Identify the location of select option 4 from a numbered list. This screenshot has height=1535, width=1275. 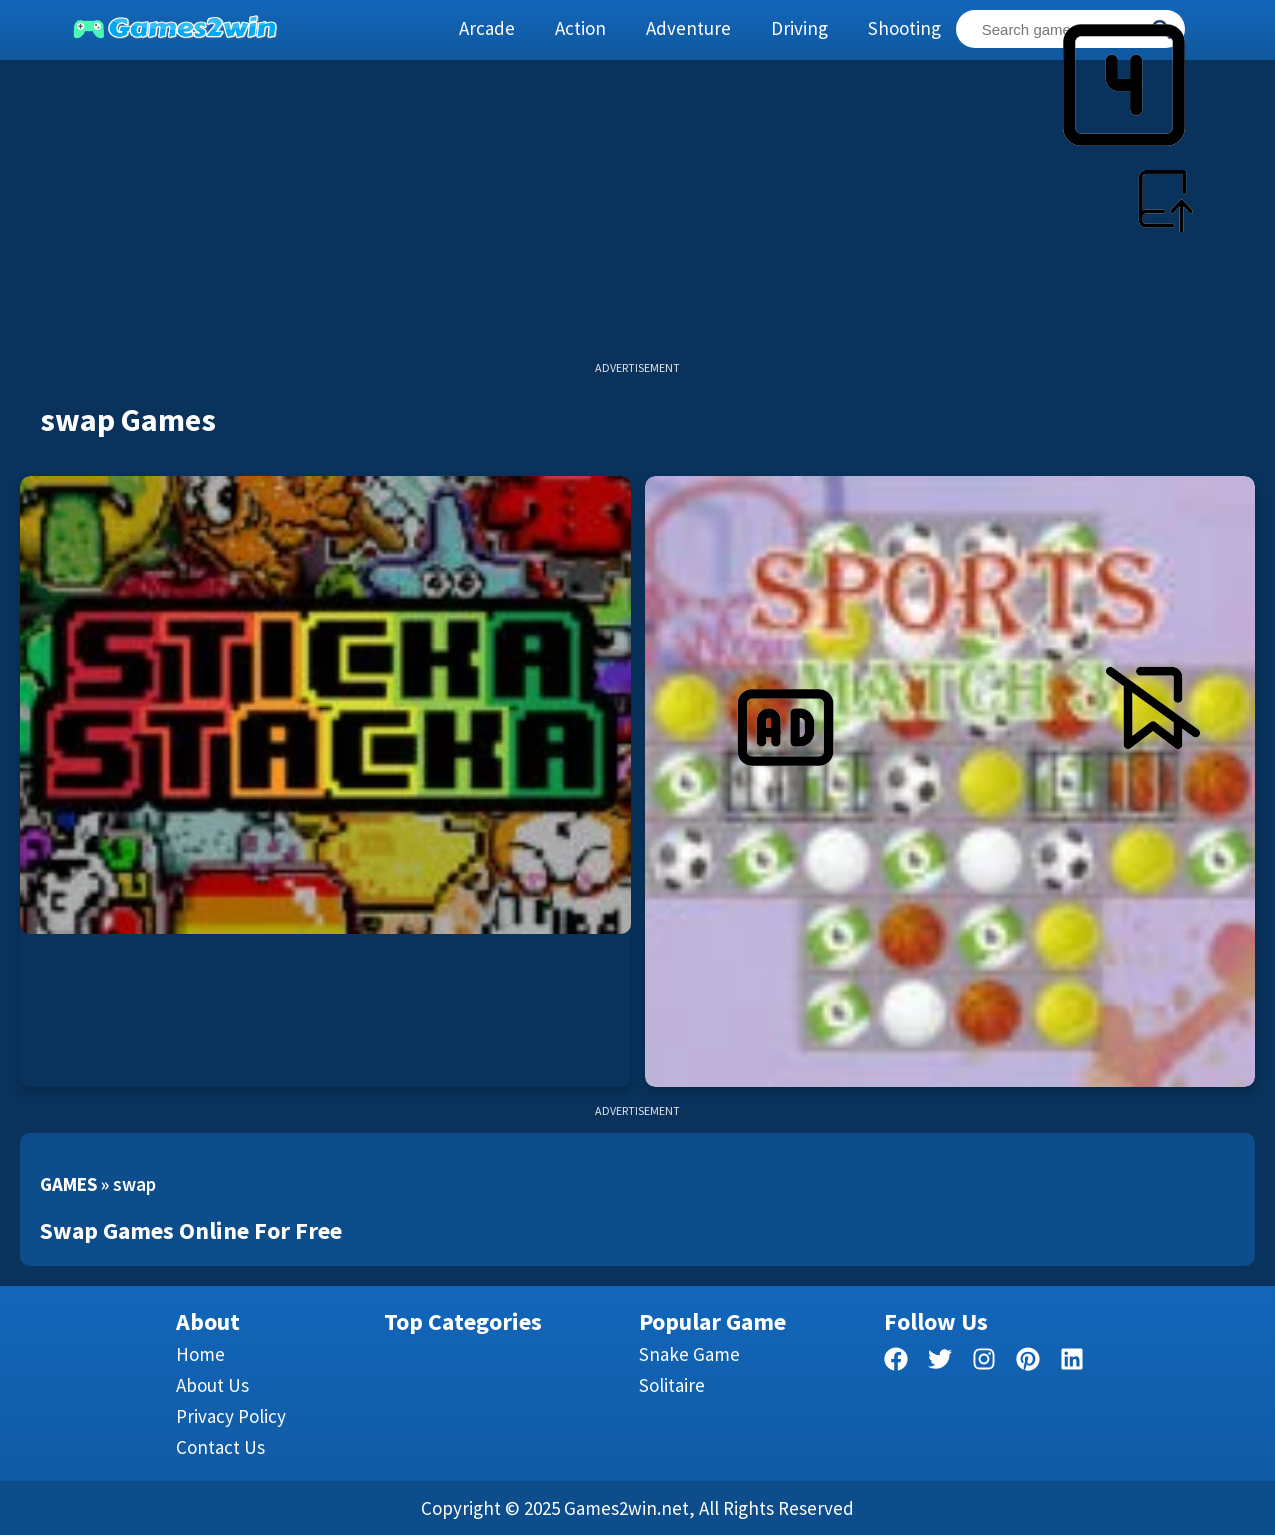
(1124, 85).